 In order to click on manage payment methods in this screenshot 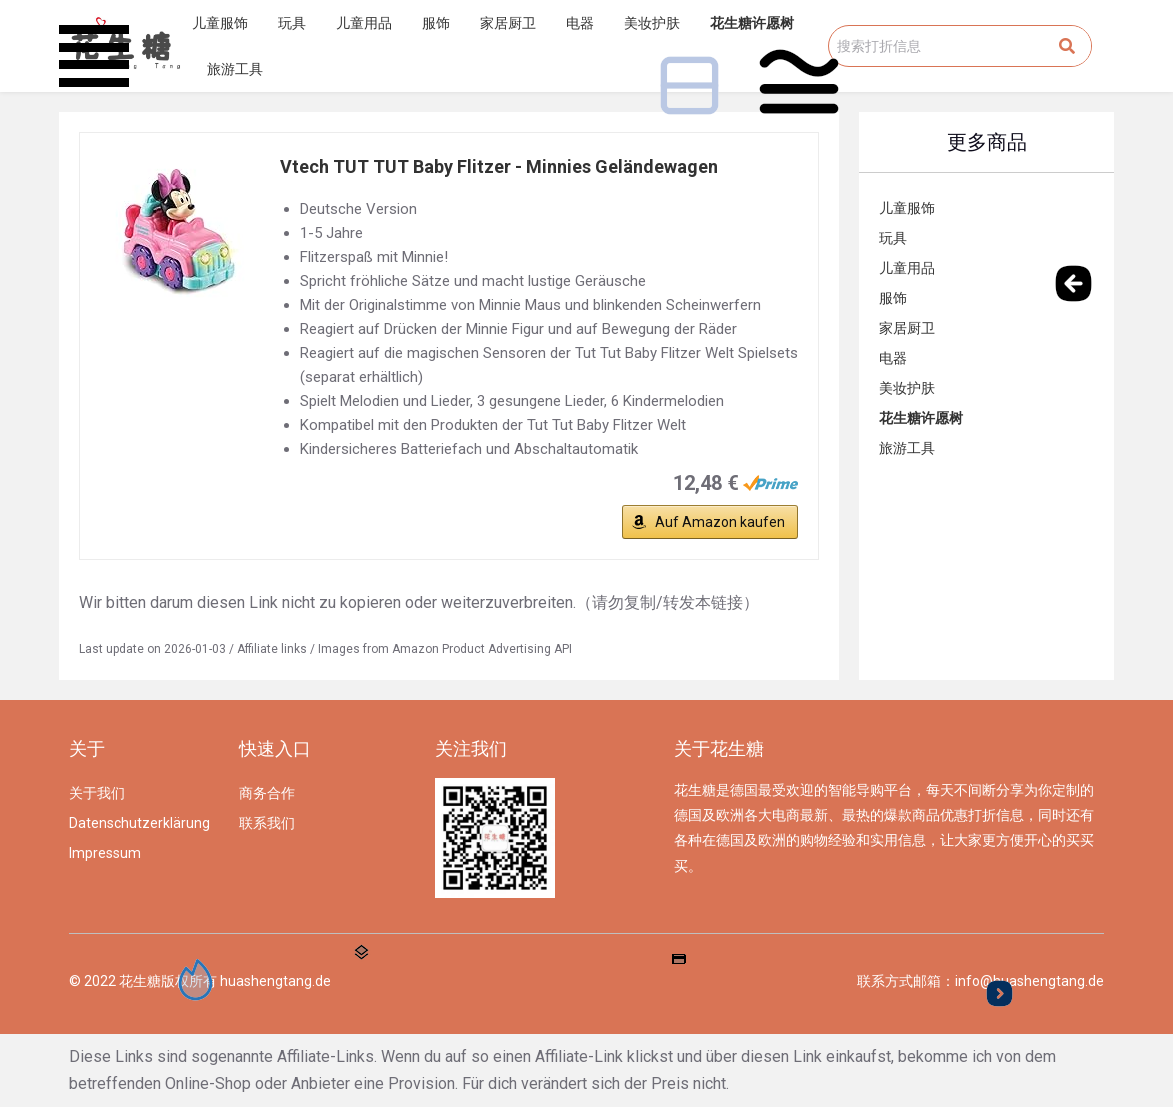, I will do `click(679, 959)`.